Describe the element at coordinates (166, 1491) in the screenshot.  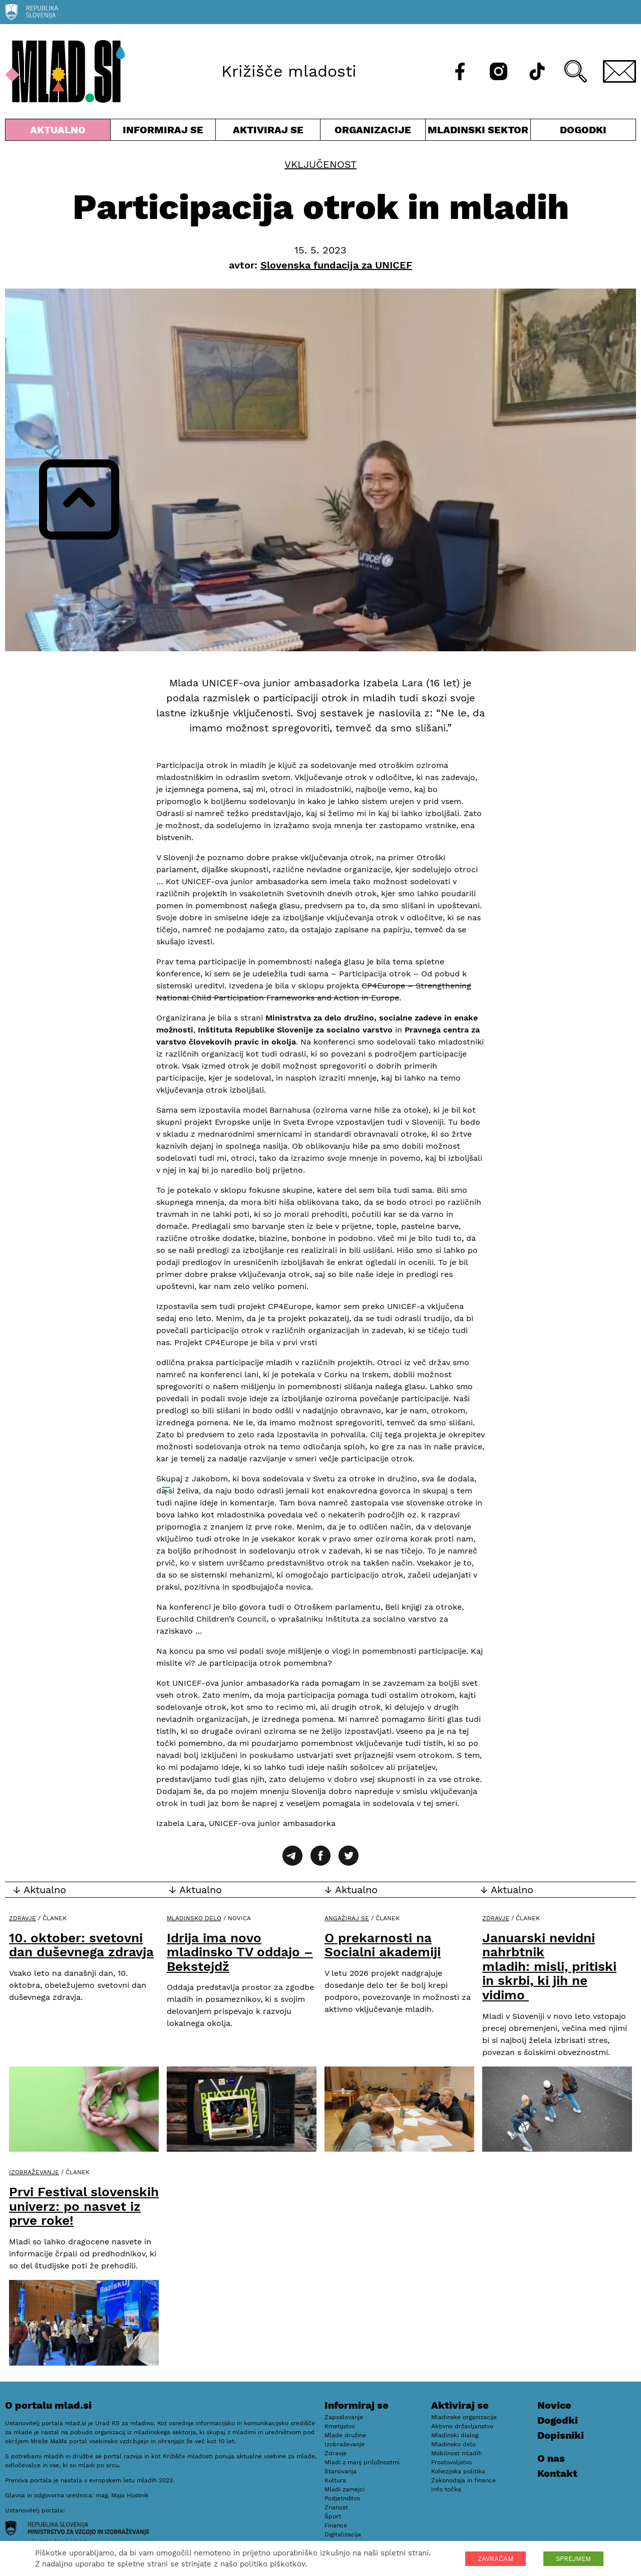
I see `scroll to top of page` at that location.